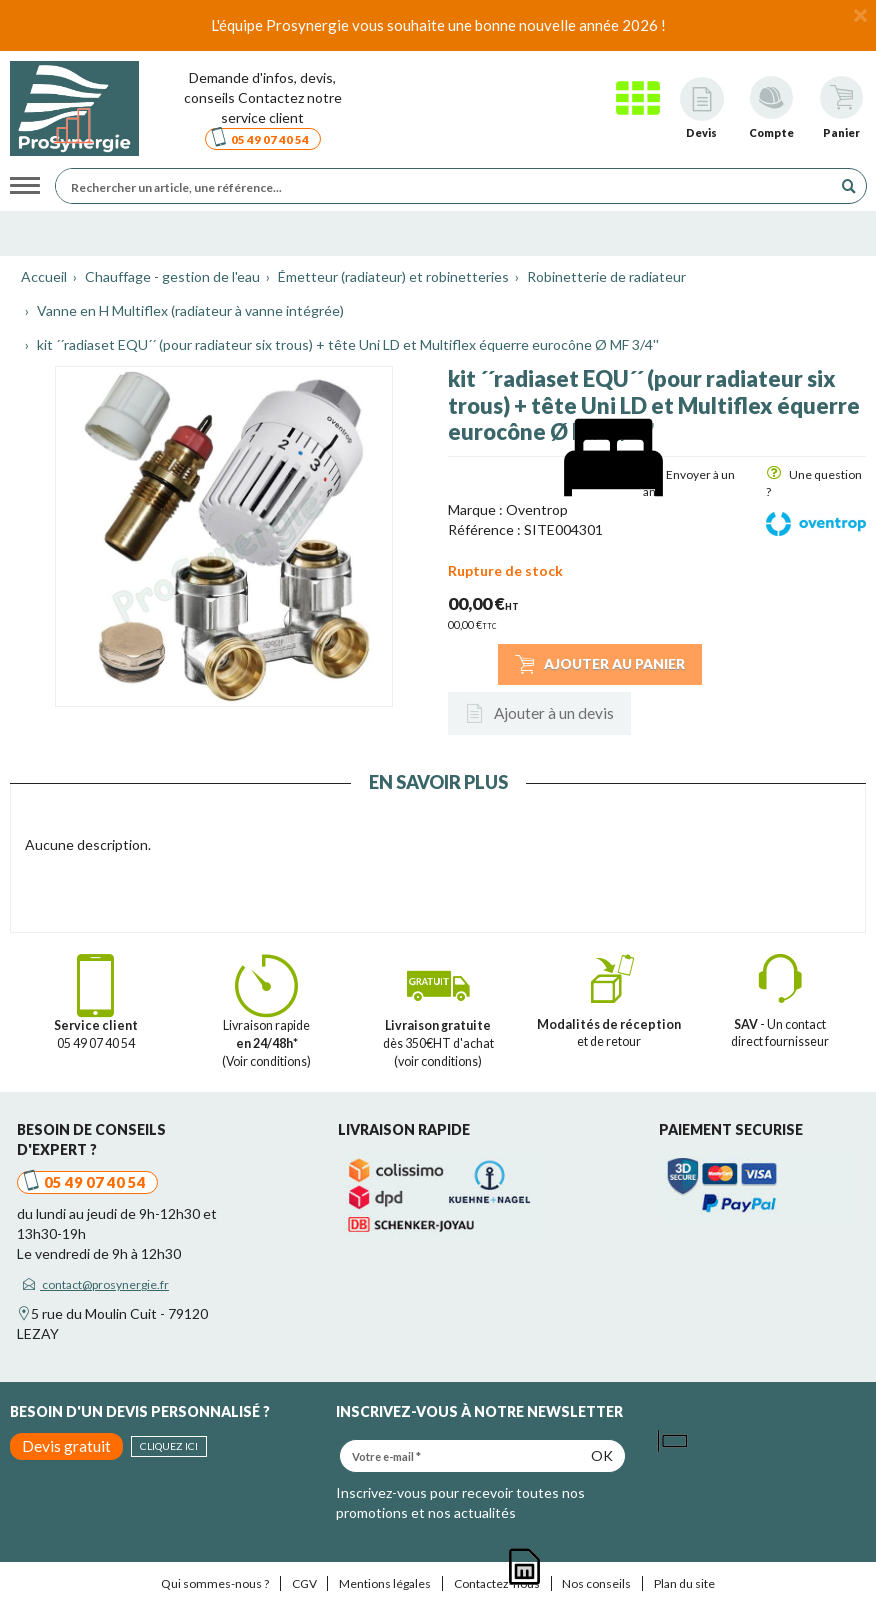 Image resolution: width=876 pixels, height=1618 pixels. What do you see at coordinates (613, 457) in the screenshot?
I see `book a room or accommodation` at bounding box center [613, 457].